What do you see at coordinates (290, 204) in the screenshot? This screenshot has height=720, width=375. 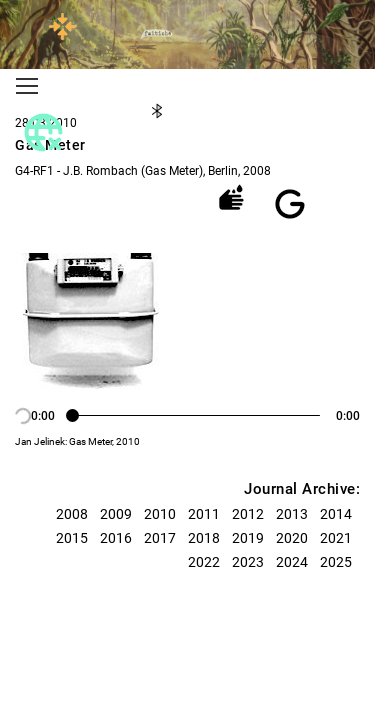 I see `indicates items starting with the letter G` at bounding box center [290, 204].